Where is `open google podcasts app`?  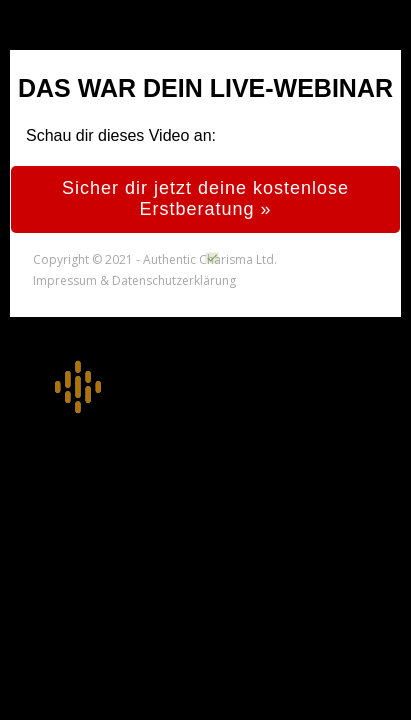 open google podcasts app is located at coordinates (78, 387).